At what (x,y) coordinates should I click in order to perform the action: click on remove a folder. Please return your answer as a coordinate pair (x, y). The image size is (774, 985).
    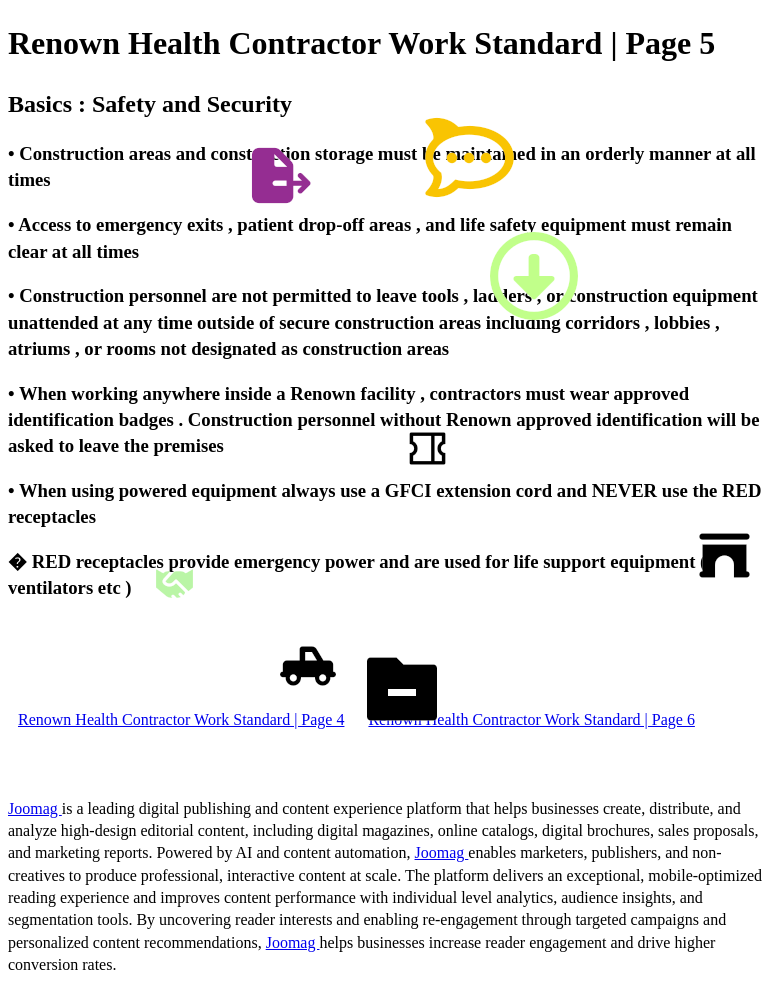
    Looking at the image, I should click on (402, 689).